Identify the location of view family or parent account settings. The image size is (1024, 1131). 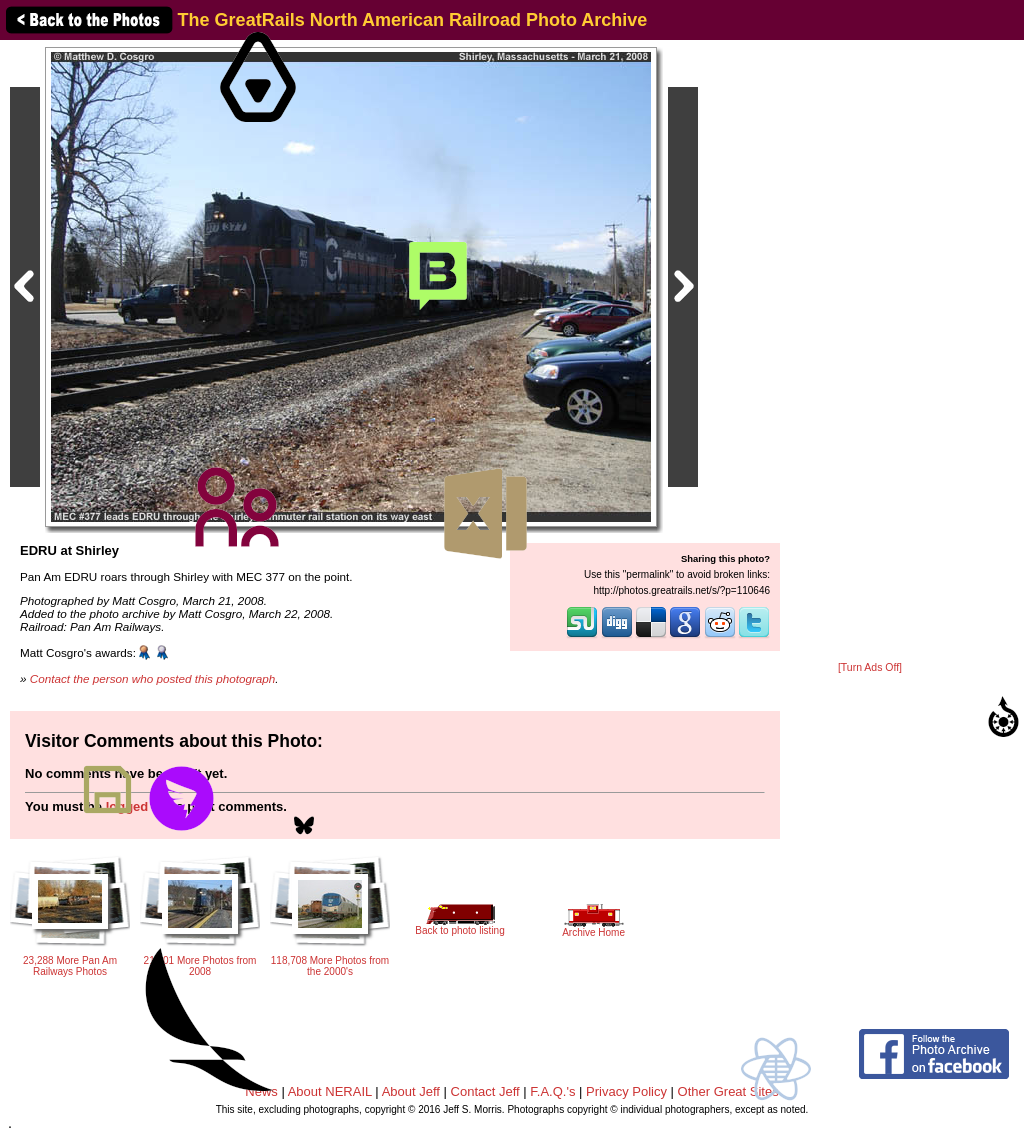
(237, 509).